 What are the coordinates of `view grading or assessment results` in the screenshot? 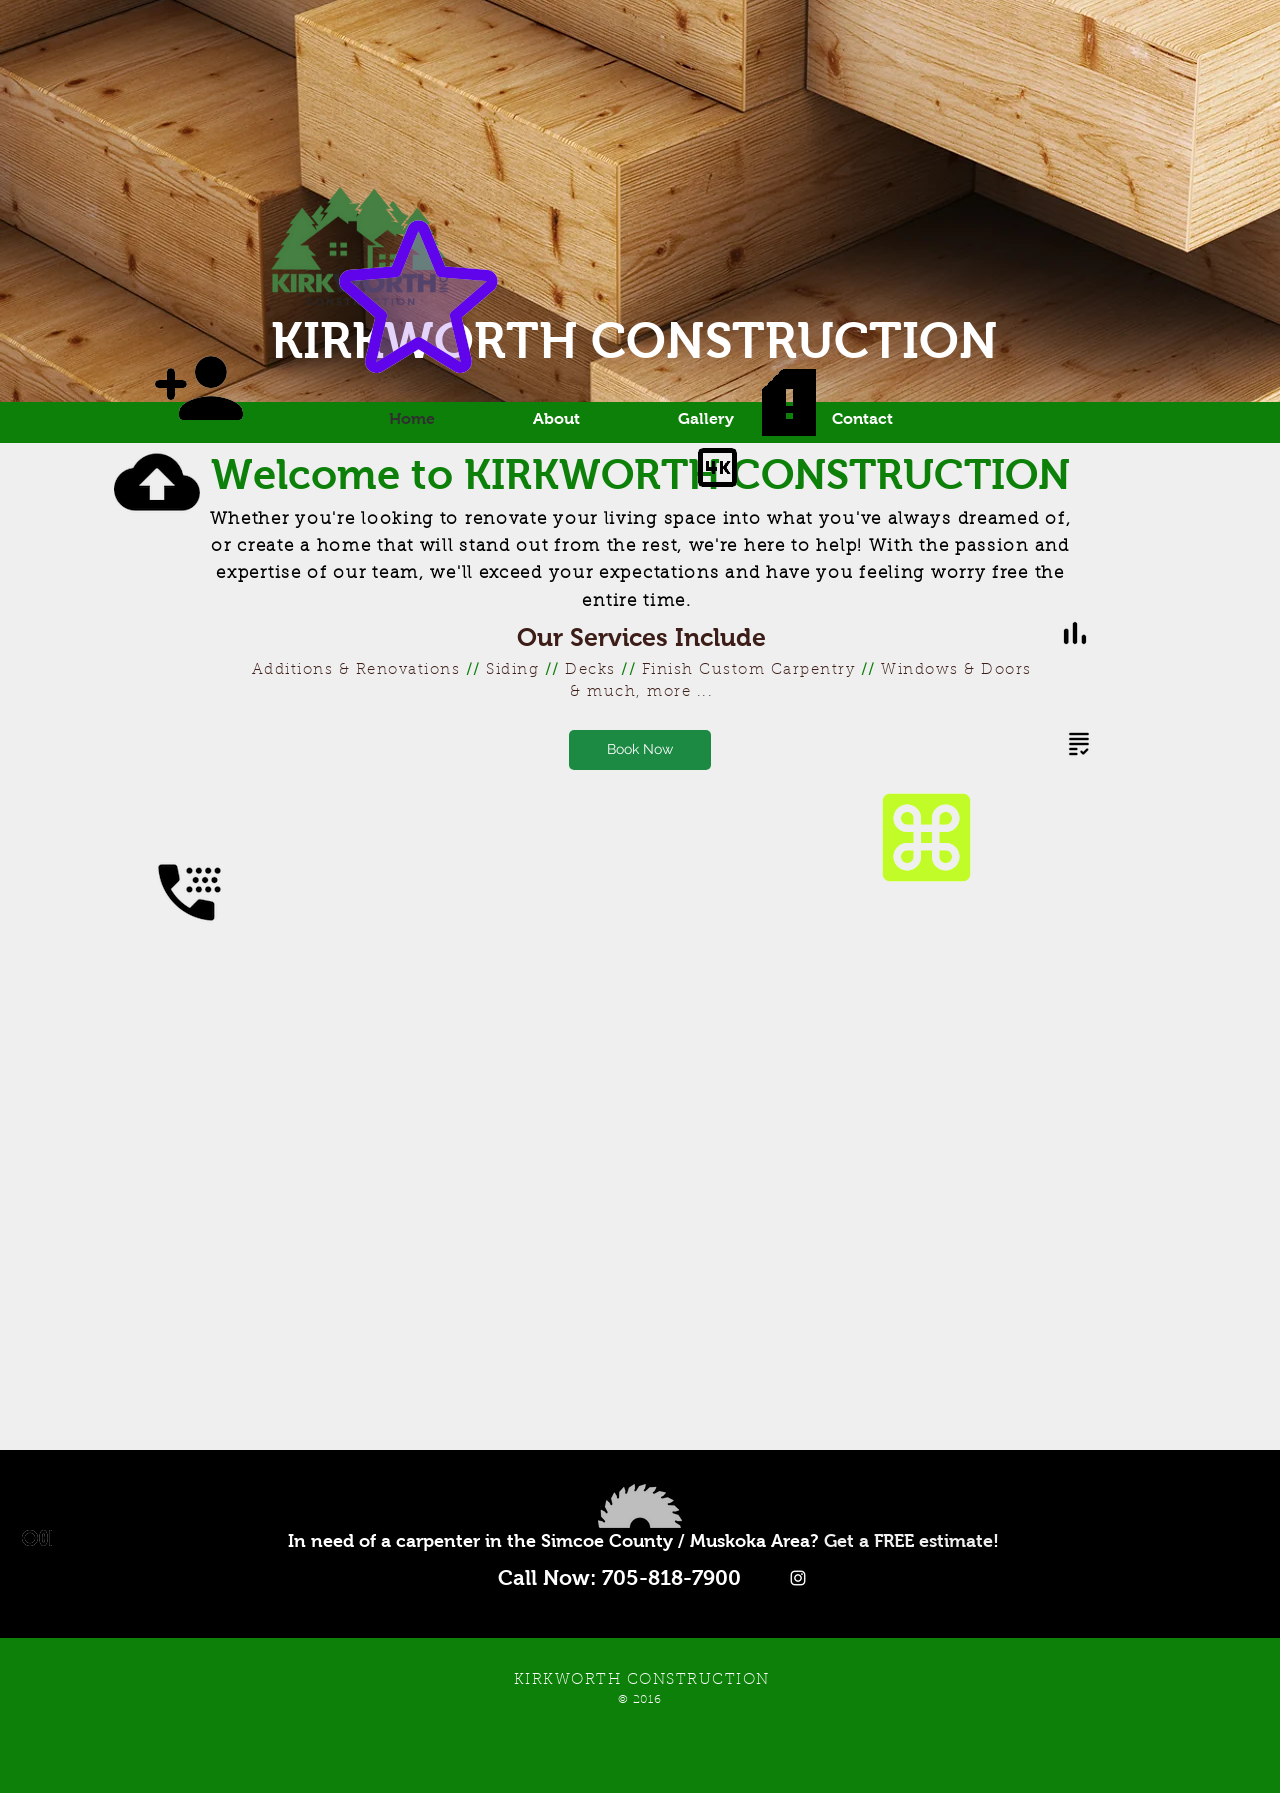 It's located at (1079, 744).